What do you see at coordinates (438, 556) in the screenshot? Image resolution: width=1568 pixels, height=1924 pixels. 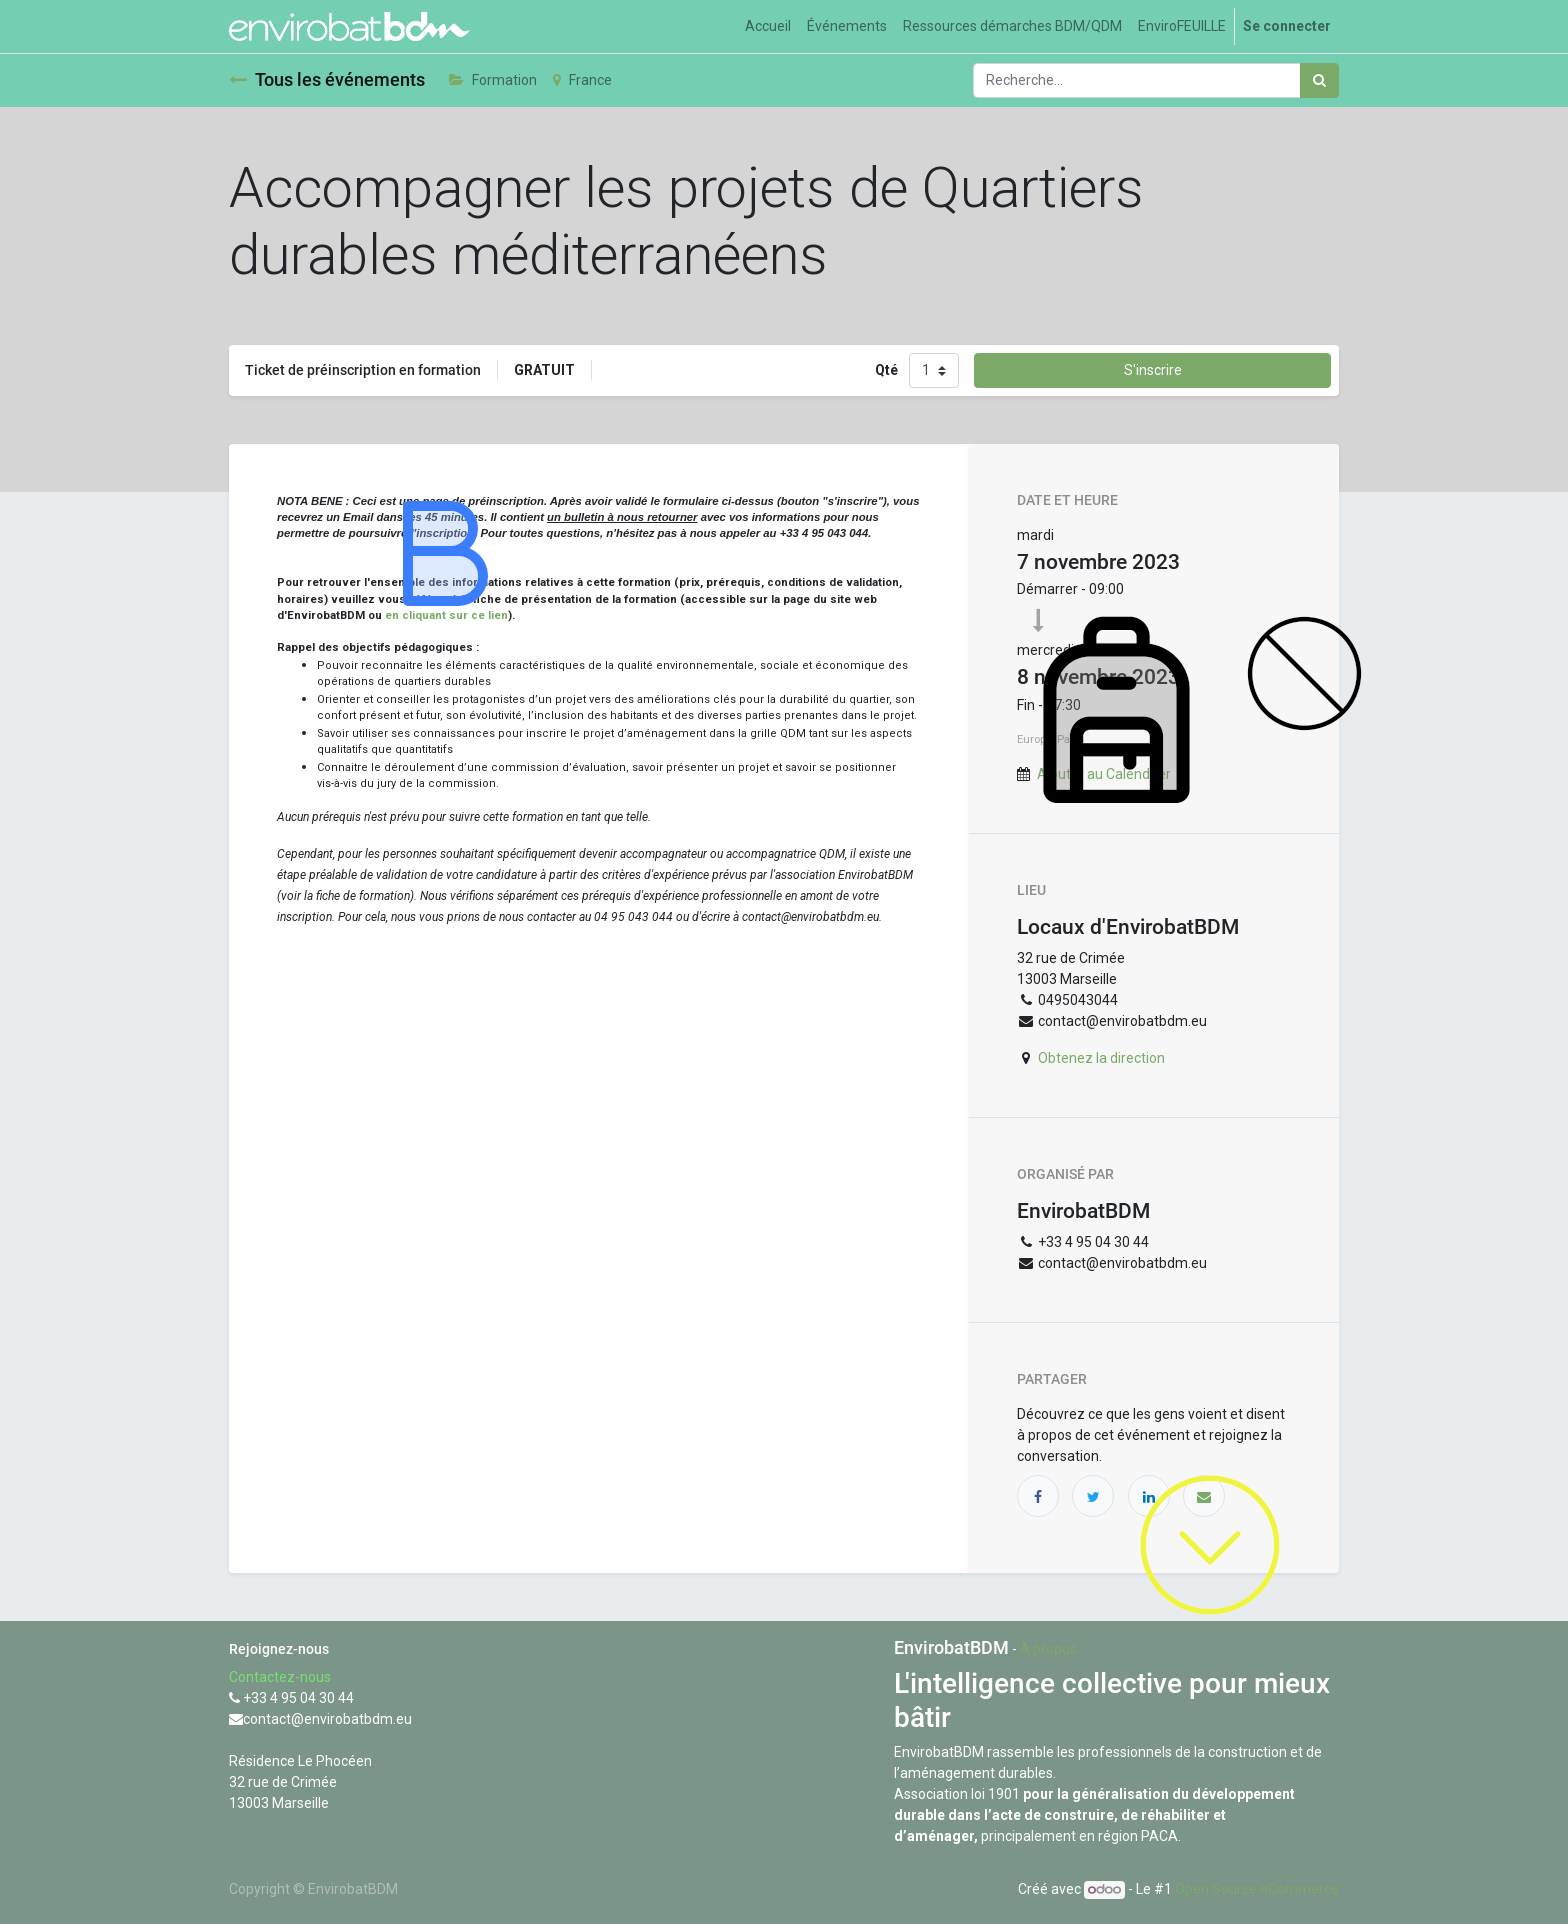 I see `apply bold formatting to selected text` at bounding box center [438, 556].